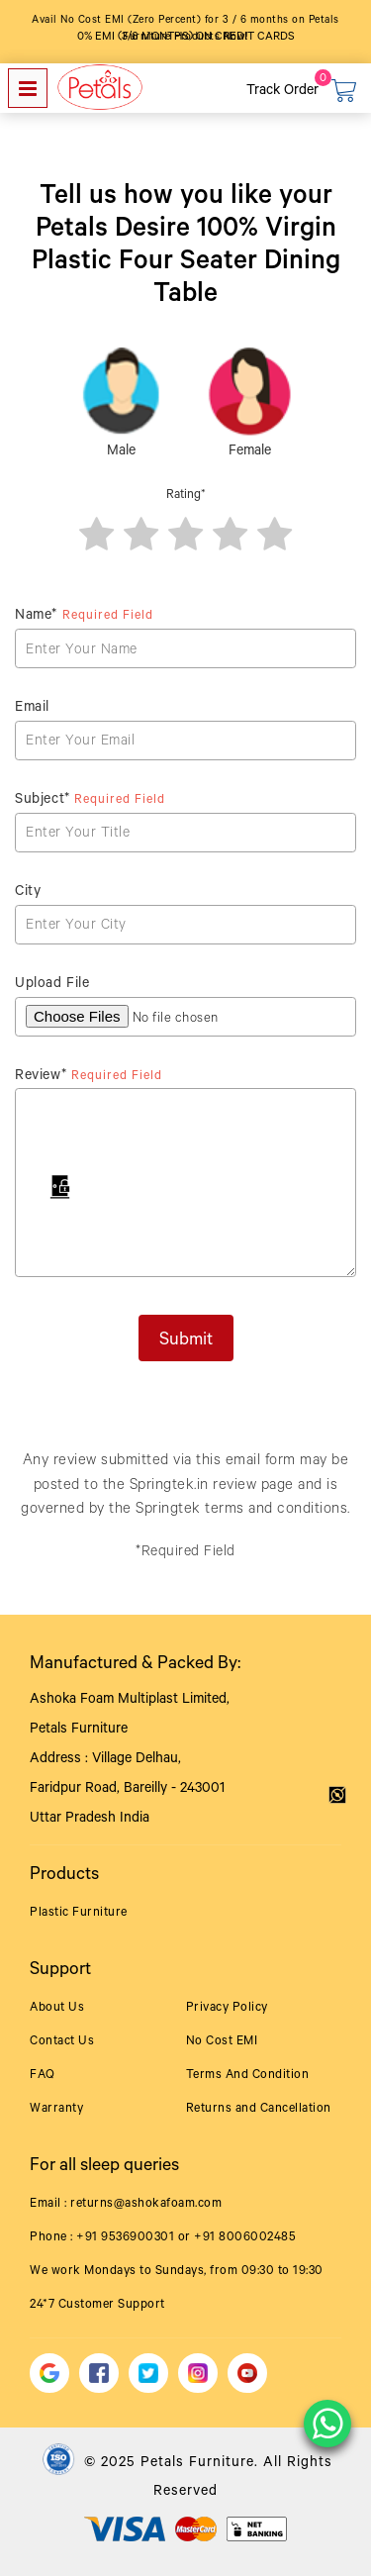 The image size is (371, 2576). Describe the element at coordinates (337, 1795) in the screenshot. I see `access game settings or options menu` at that location.